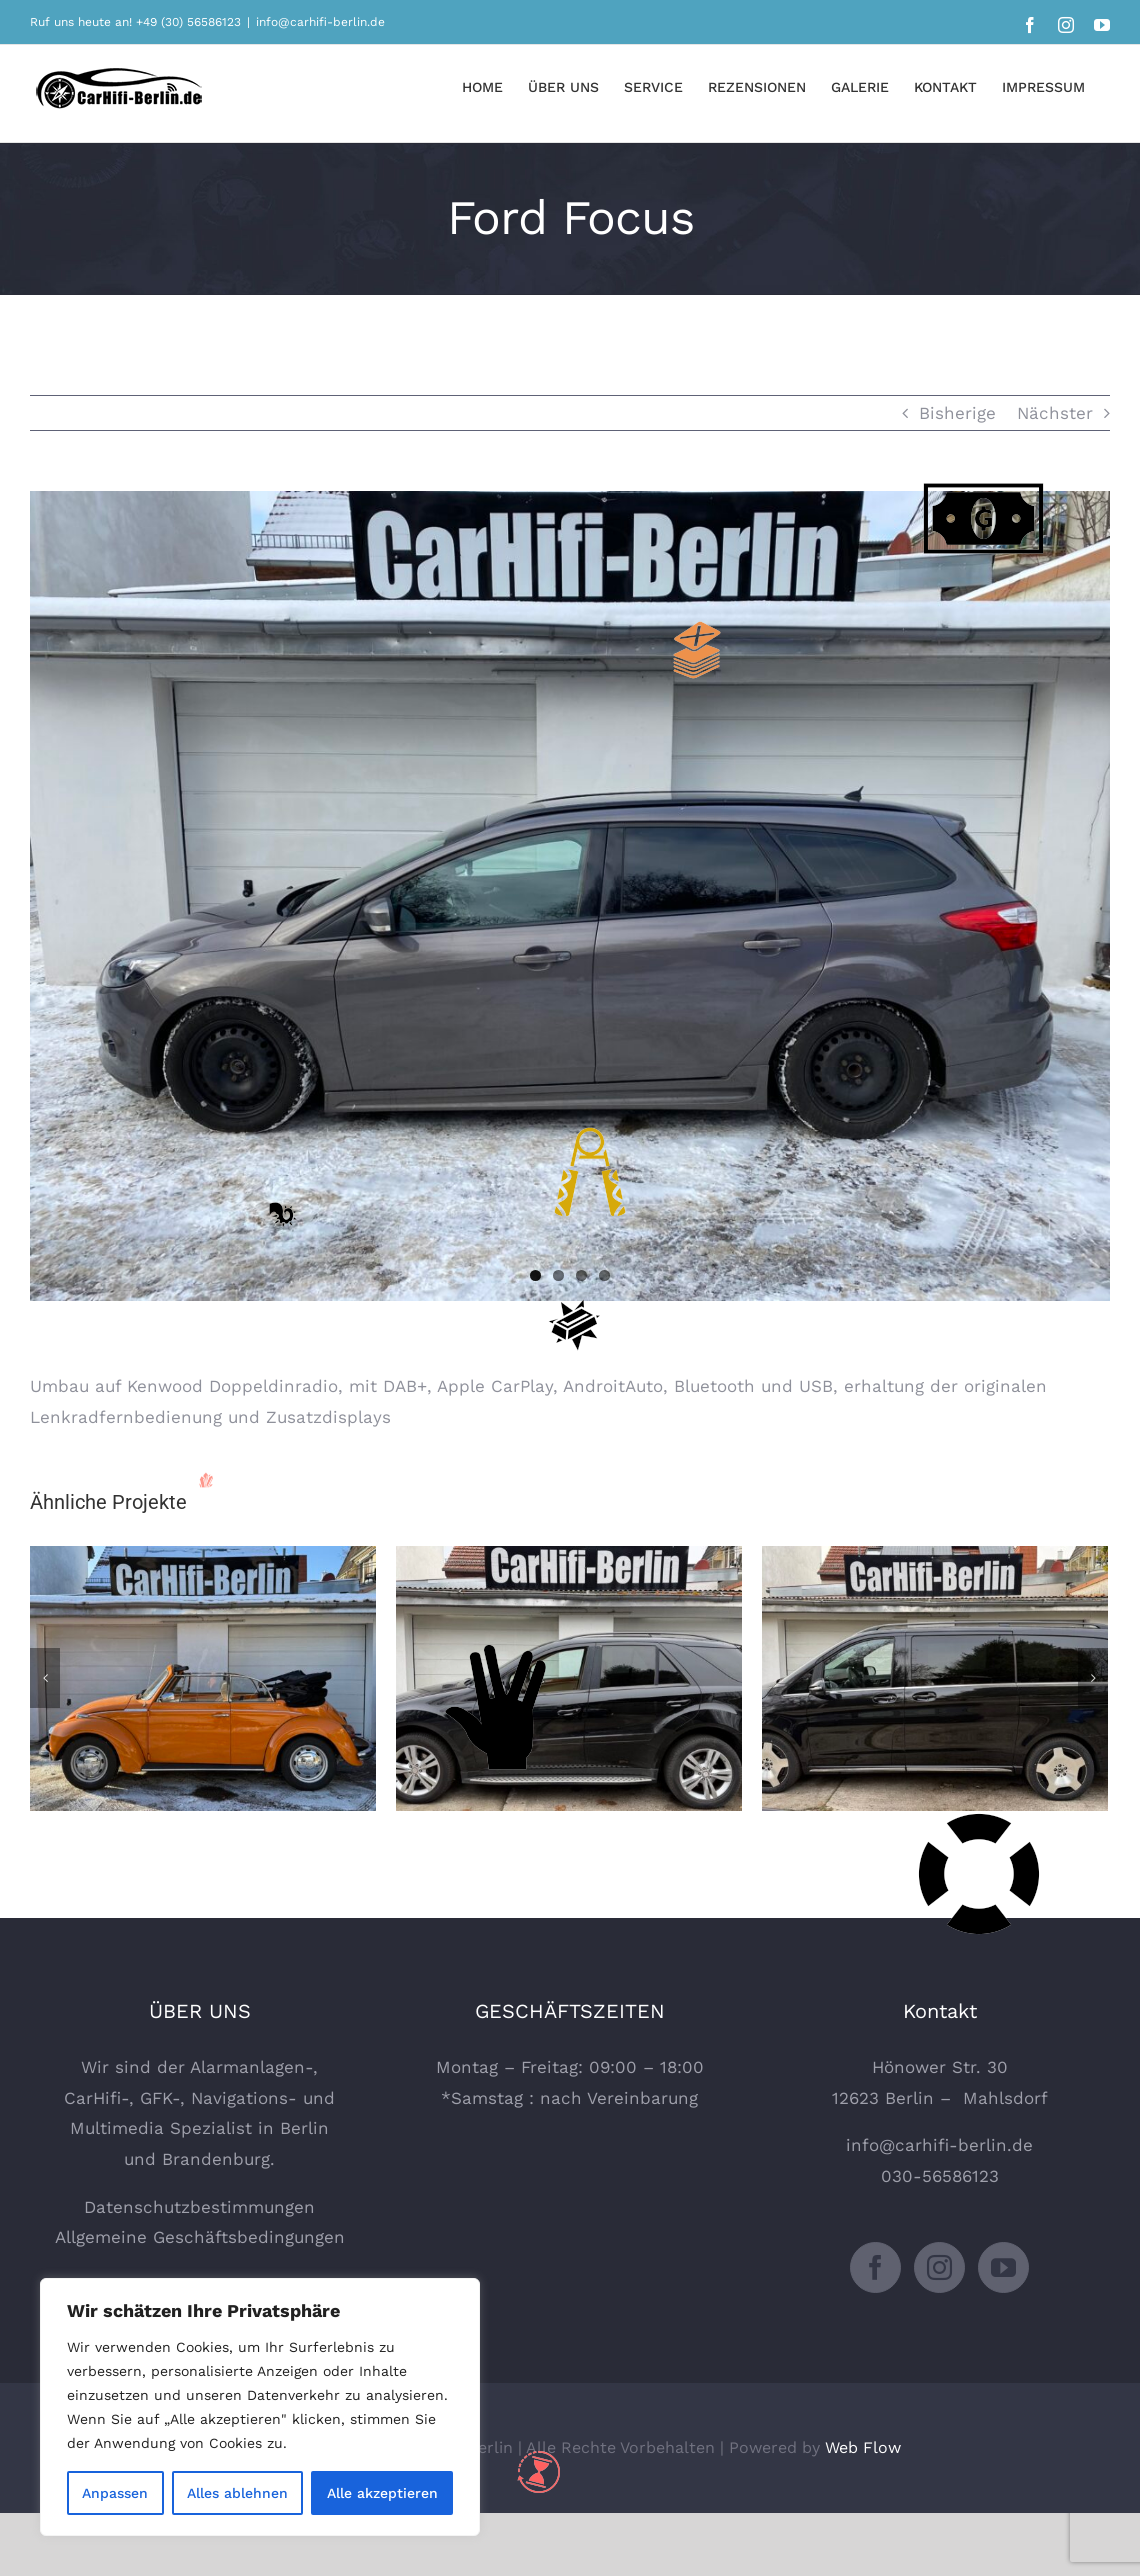 The height and width of the screenshot is (2576, 1140). What do you see at coordinates (495, 1705) in the screenshot?
I see `vulcan salute or "live long and prosper" gesture` at bounding box center [495, 1705].